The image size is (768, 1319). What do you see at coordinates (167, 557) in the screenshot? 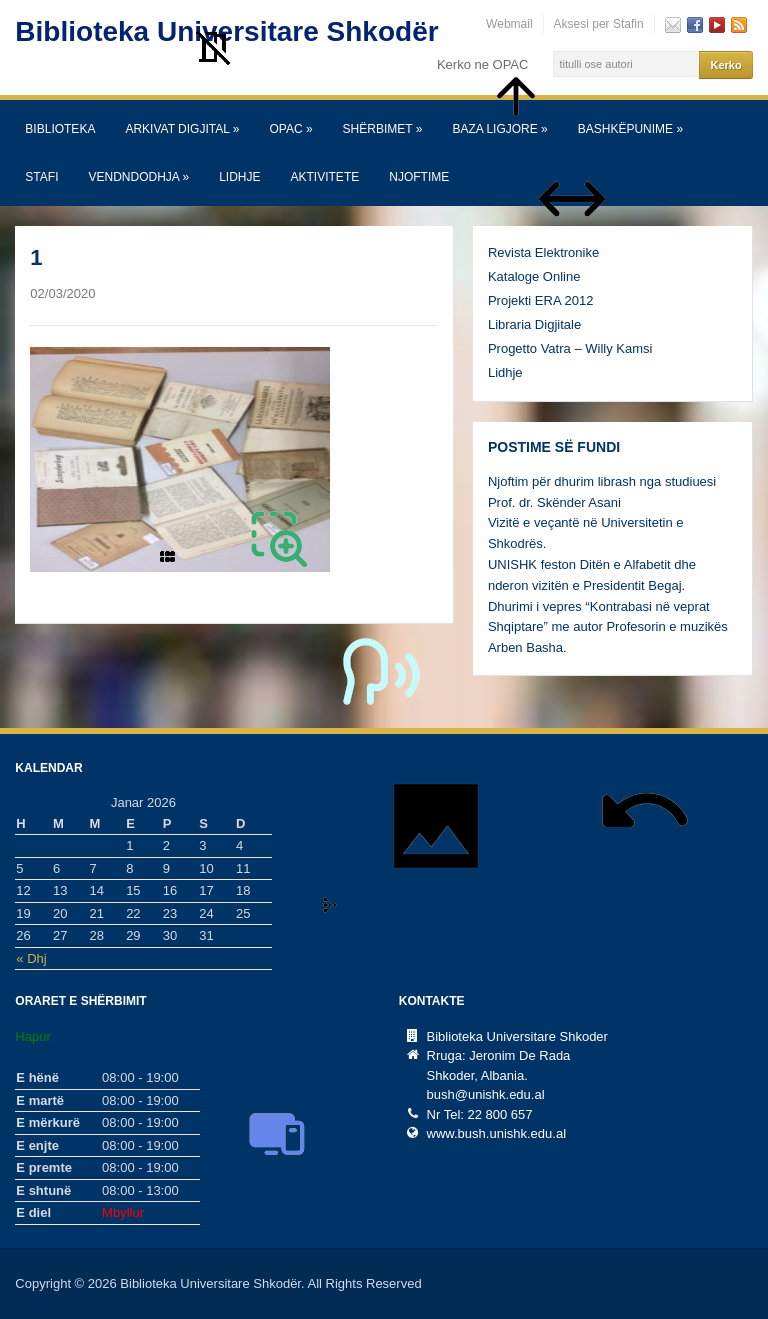
I see `switch to grid view` at bounding box center [167, 557].